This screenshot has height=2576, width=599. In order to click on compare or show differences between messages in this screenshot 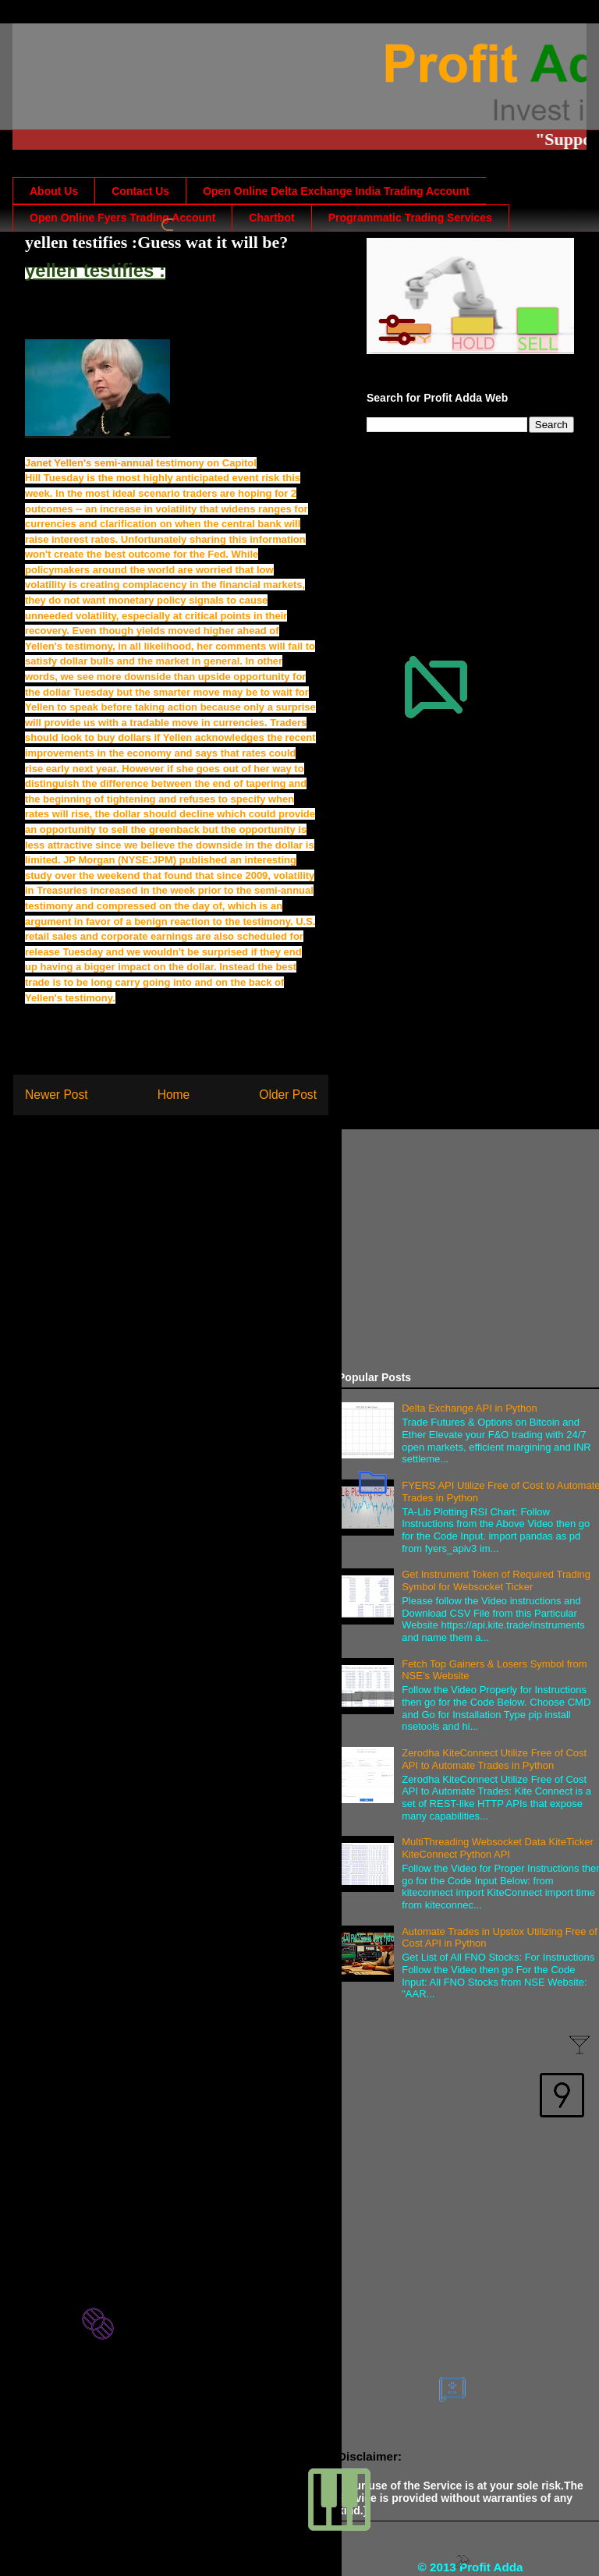, I will do `click(452, 2389)`.